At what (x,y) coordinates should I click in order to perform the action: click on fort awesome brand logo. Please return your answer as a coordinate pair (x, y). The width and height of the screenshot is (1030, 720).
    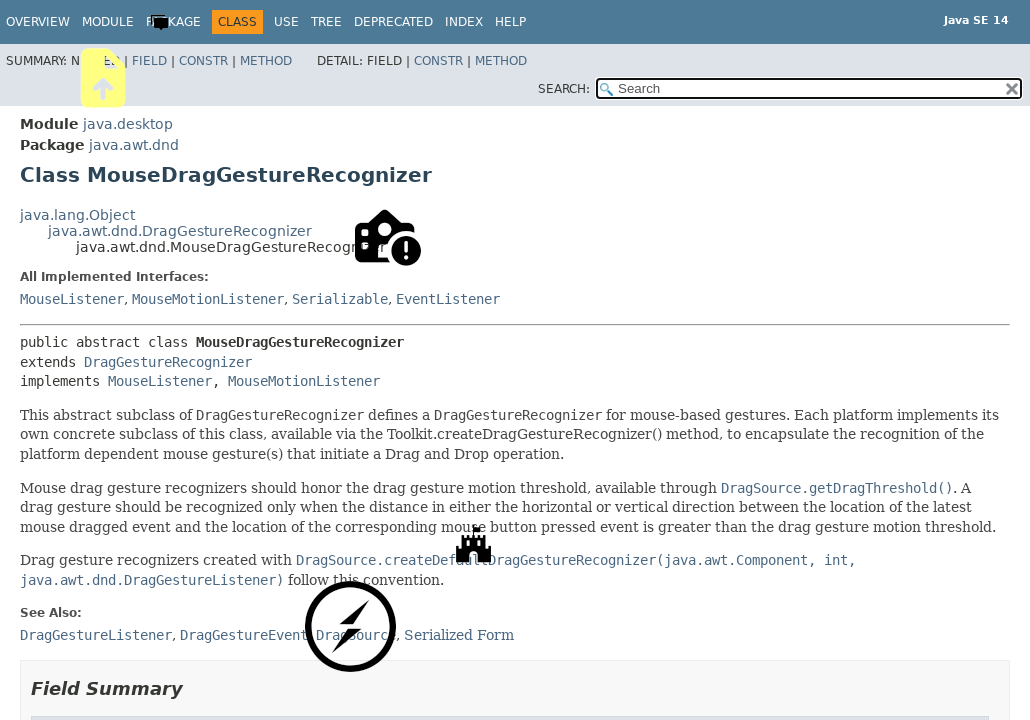
    Looking at the image, I should click on (473, 543).